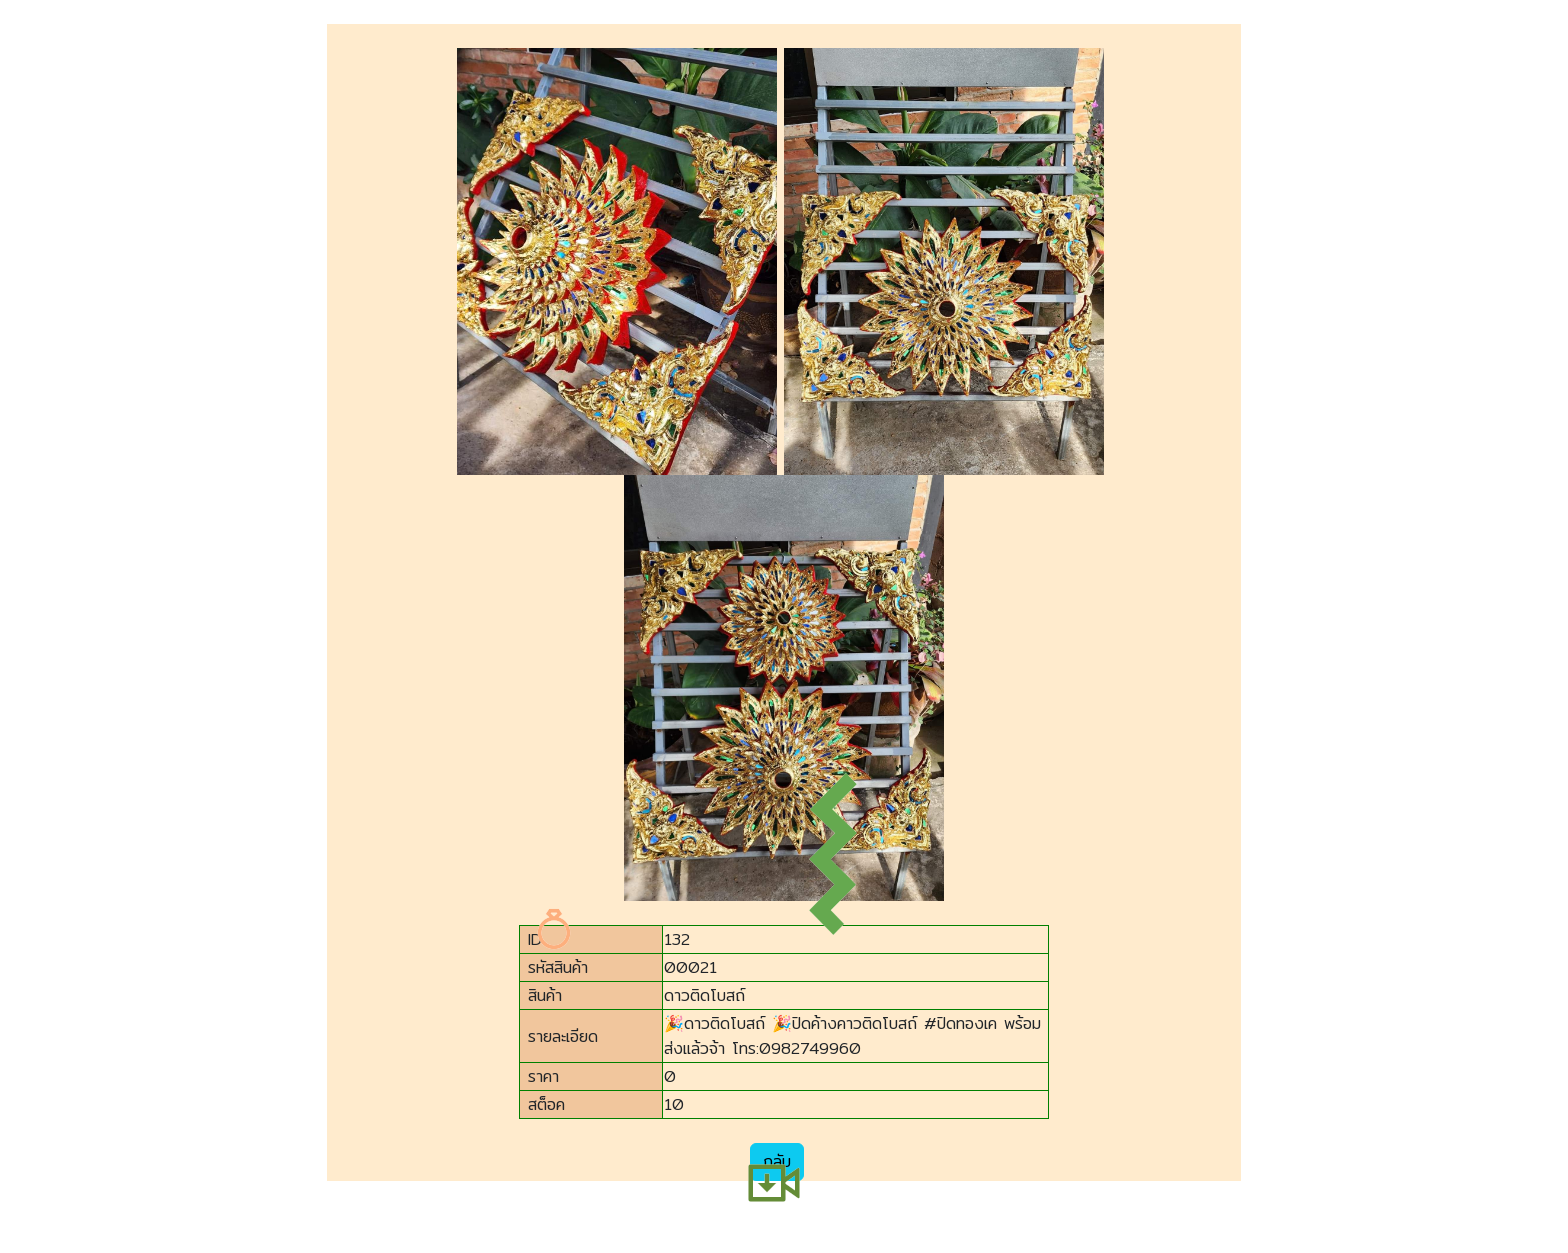 The width and height of the screenshot is (1568, 1253). Describe the element at coordinates (554, 930) in the screenshot. I see `access jewelry or luxury shopping category` at that location.